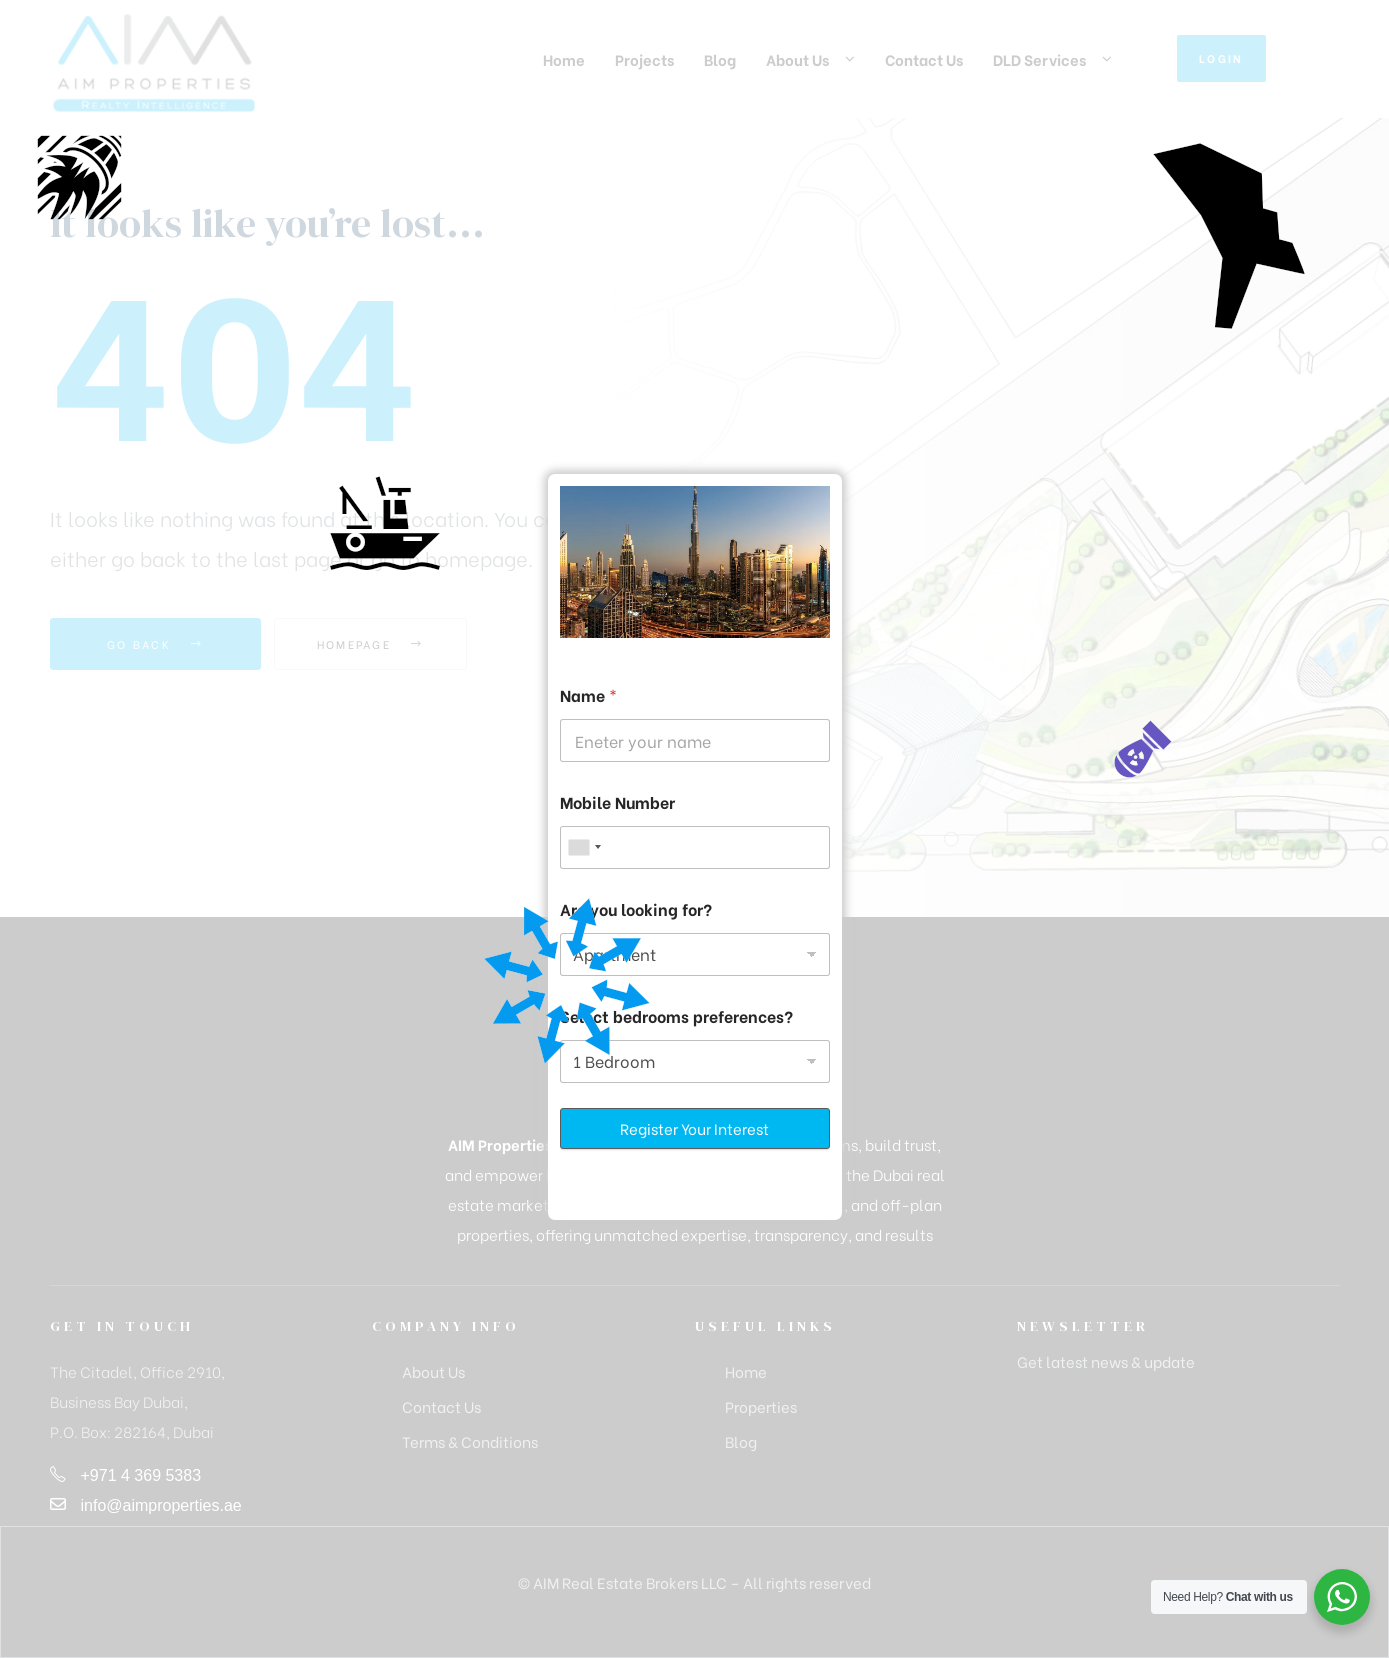  Describe the element at coordinates (79, 177) in the screenshot. I see `activate boost or turbo mode` at that location.